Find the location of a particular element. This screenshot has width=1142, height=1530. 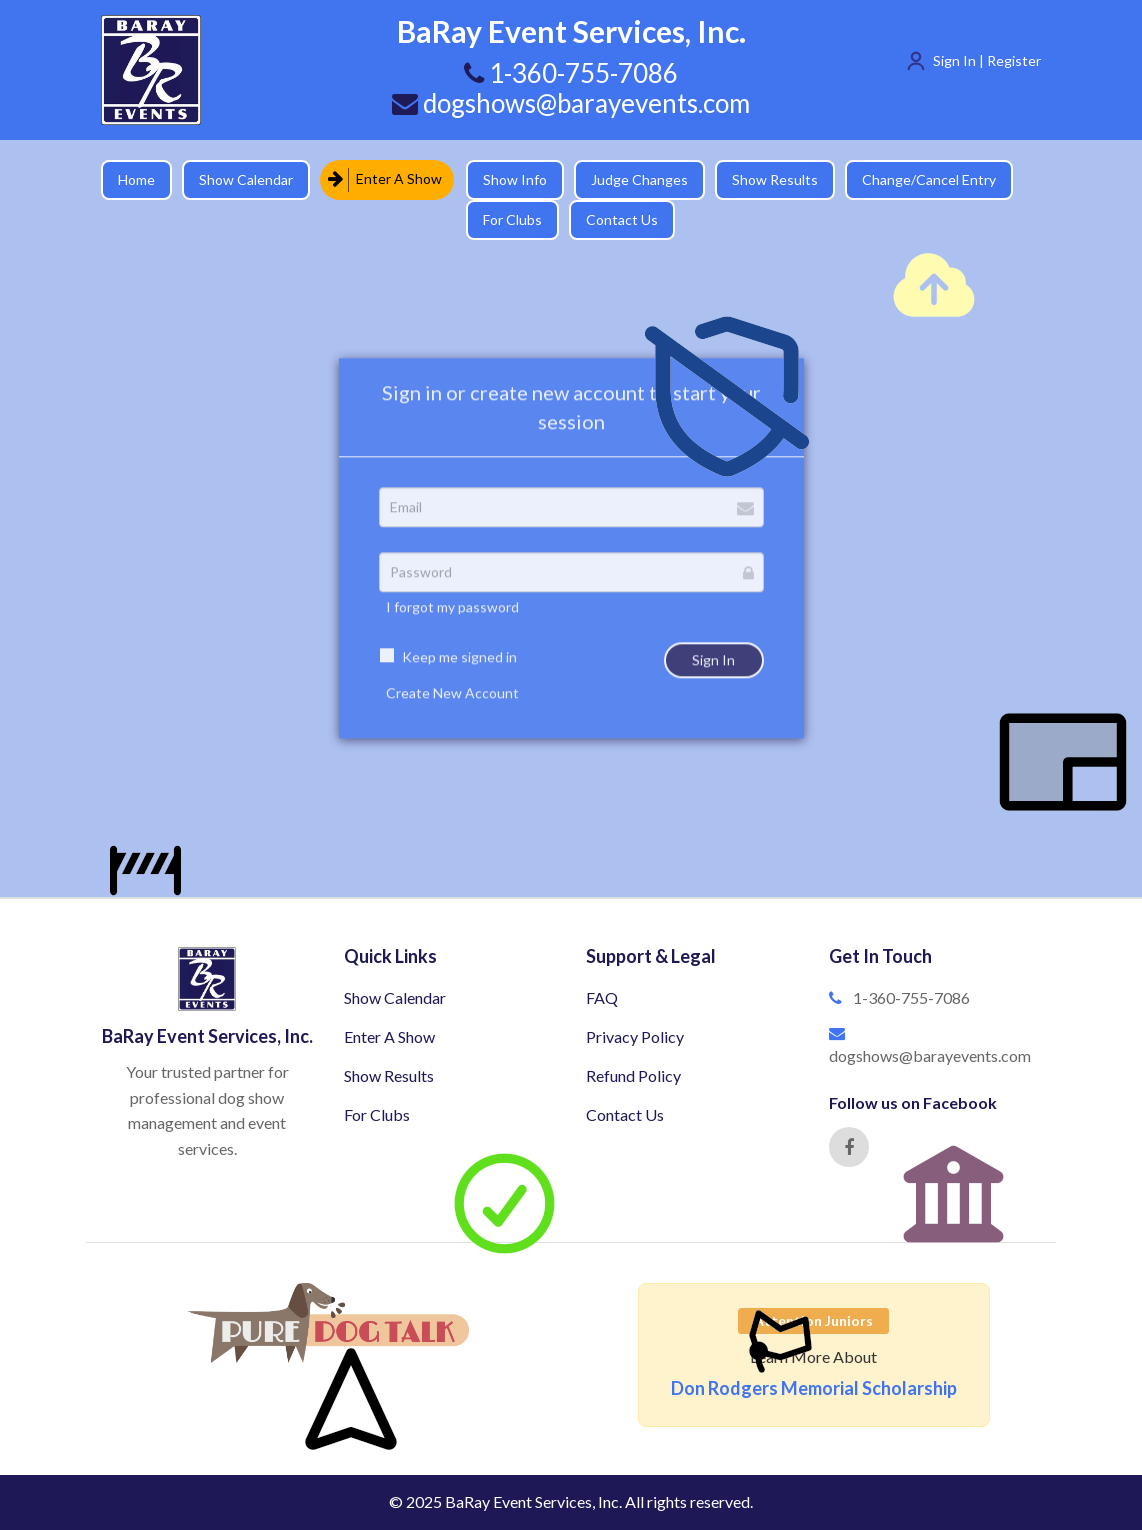

enable picture-in-picture mode is located at coordinates (1063, 762).